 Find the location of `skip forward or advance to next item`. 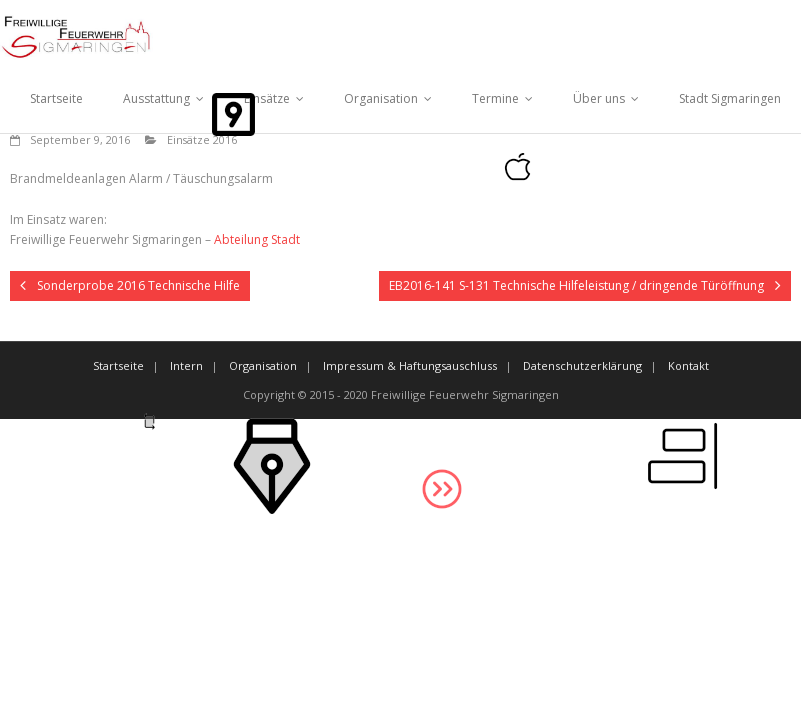

skip forward or advance to next item is located at coordinates (442, 489).